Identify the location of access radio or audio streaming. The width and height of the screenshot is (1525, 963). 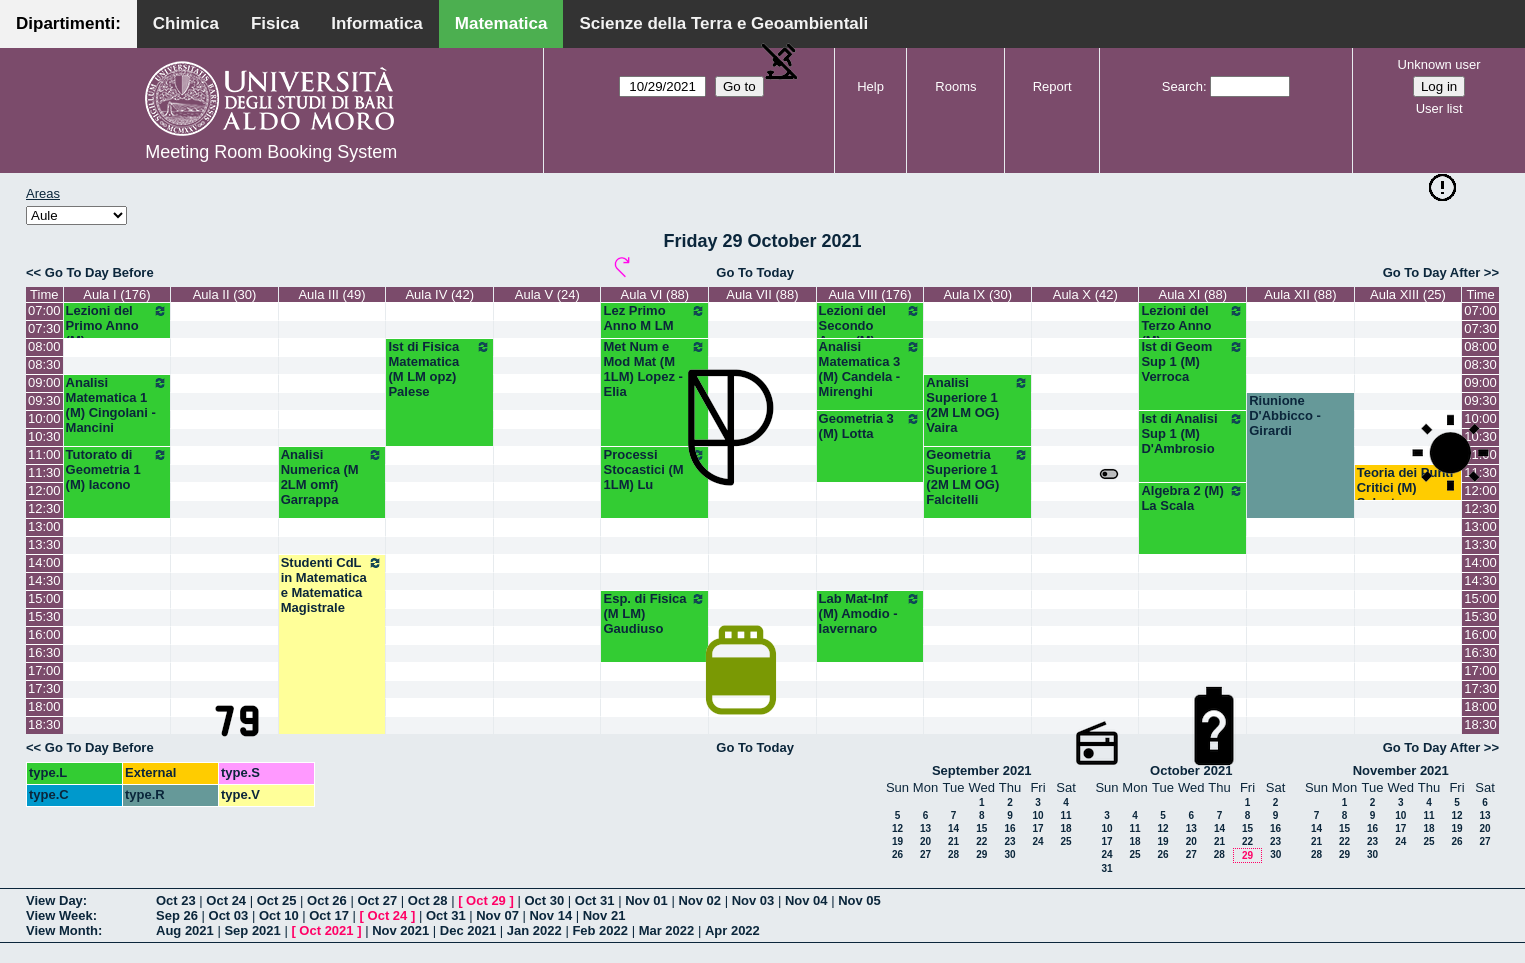
(1097, 744).